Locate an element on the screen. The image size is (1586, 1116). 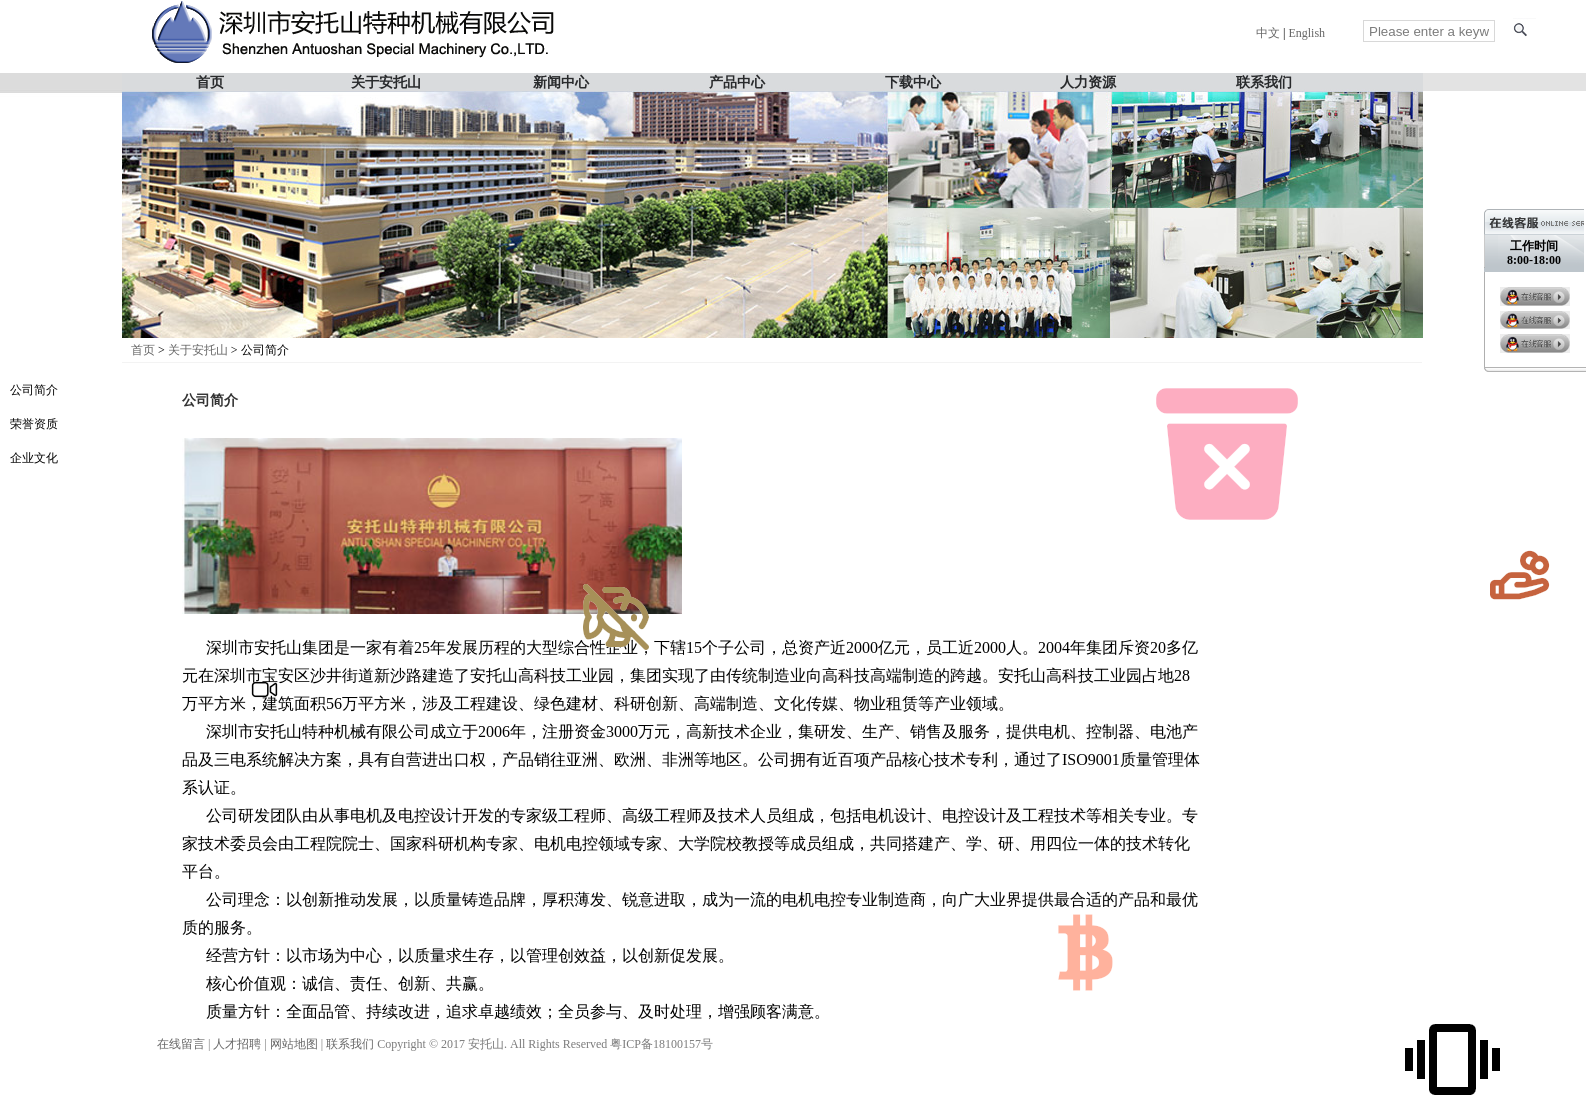
indicates no fishing allowed is located at coordinates (616, 617).